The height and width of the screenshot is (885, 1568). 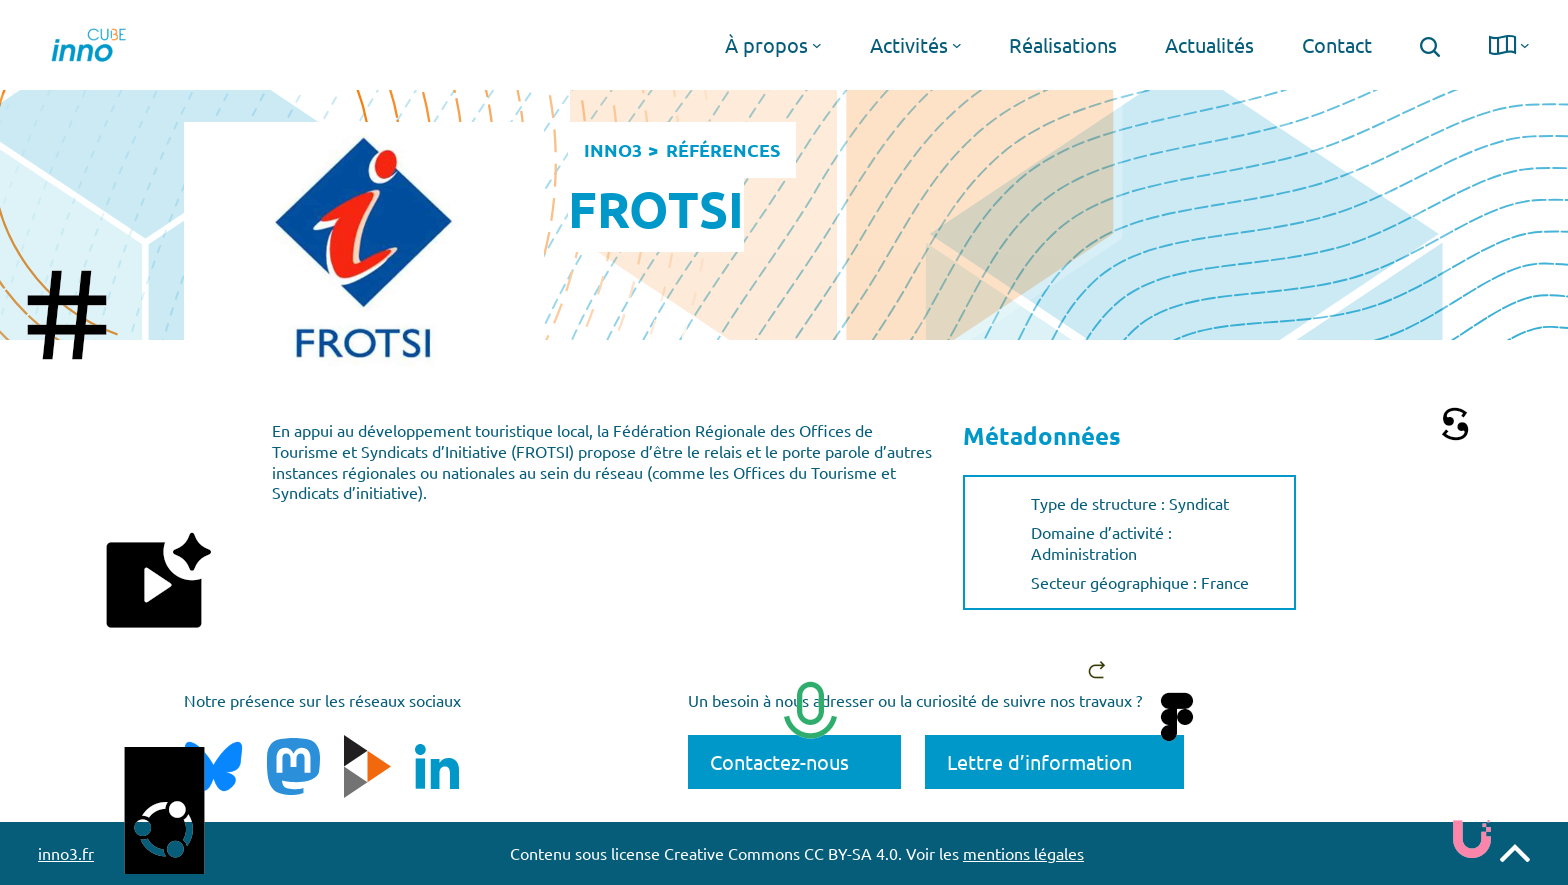 I want to click on open Scribd app, so click(x=1455, y=424).